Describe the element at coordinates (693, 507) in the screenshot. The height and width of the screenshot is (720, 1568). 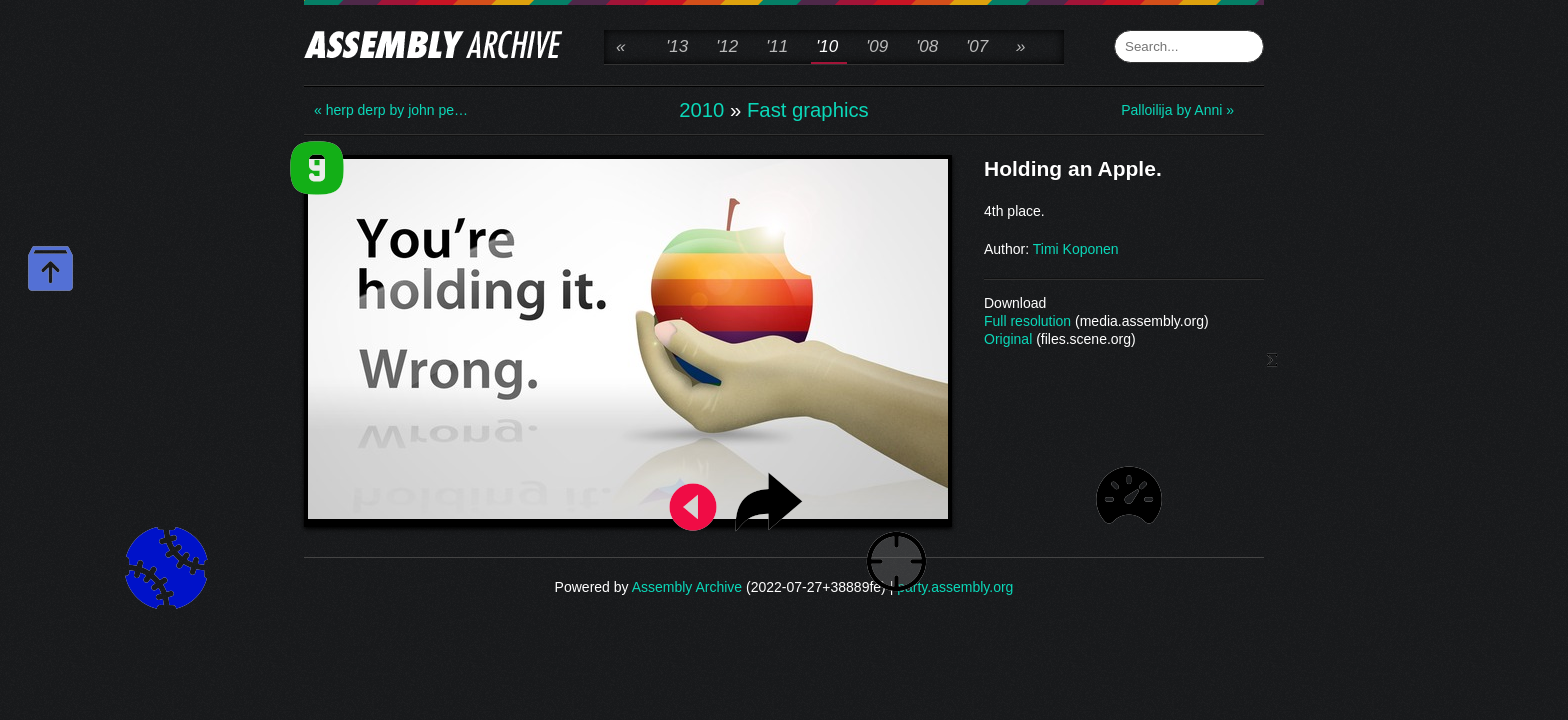
I see `go back to the previous screen` at that location.